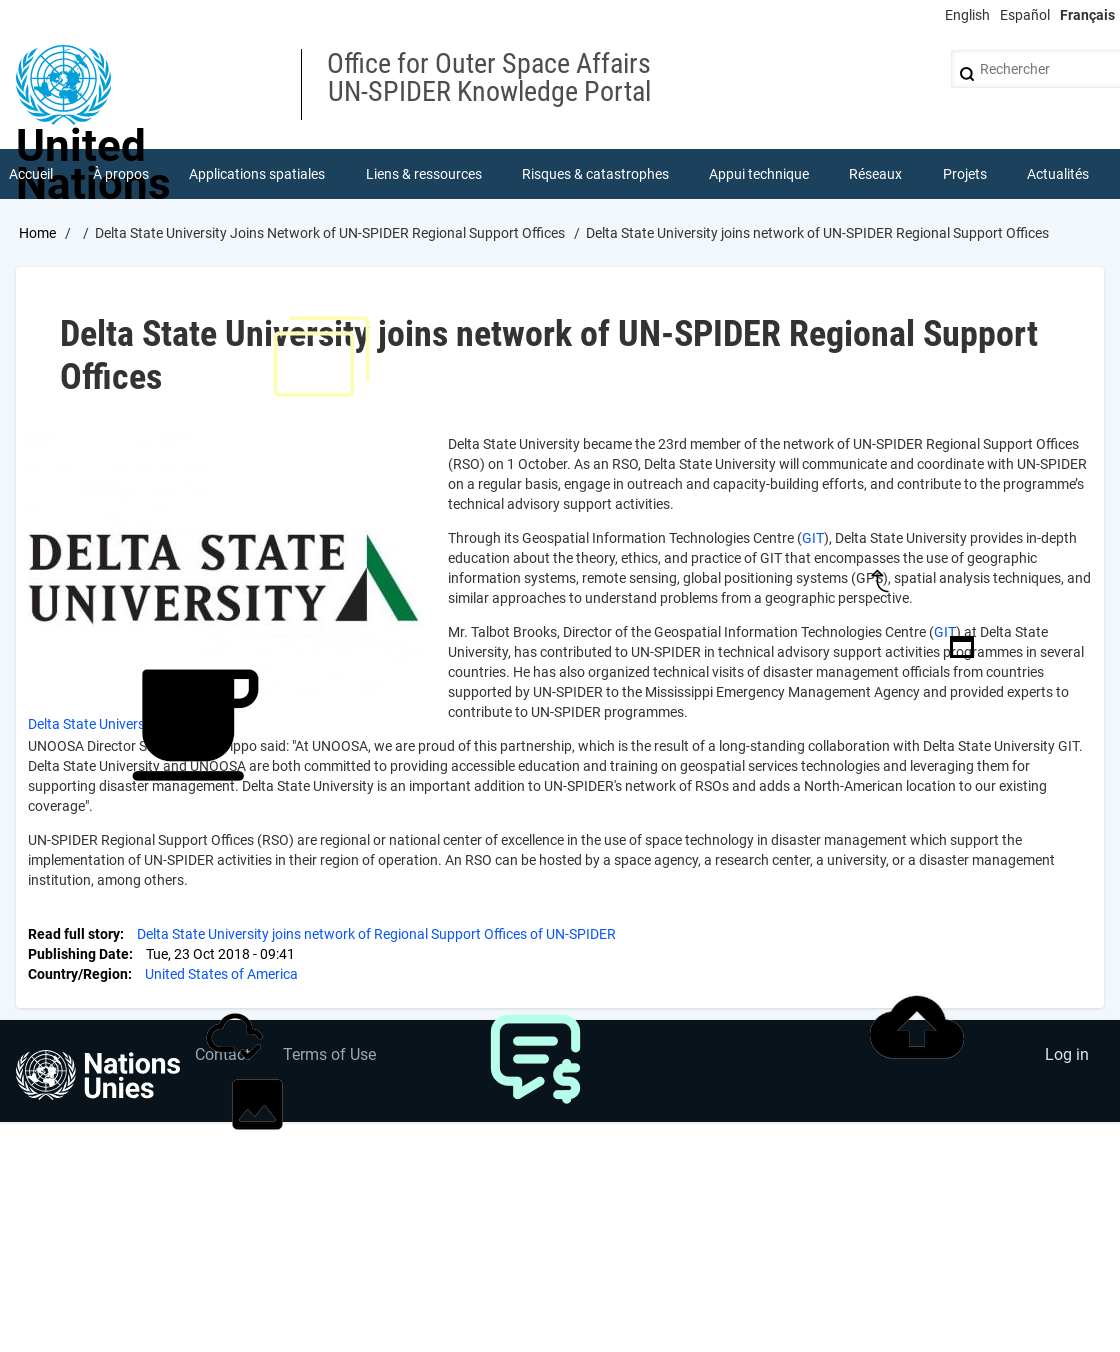 Image resolution: width=1120 pixels, height=1352 pixels. Describe the element at coordinates (962, 647) in the screenshot. I see `open a web page or browser window` at that location.